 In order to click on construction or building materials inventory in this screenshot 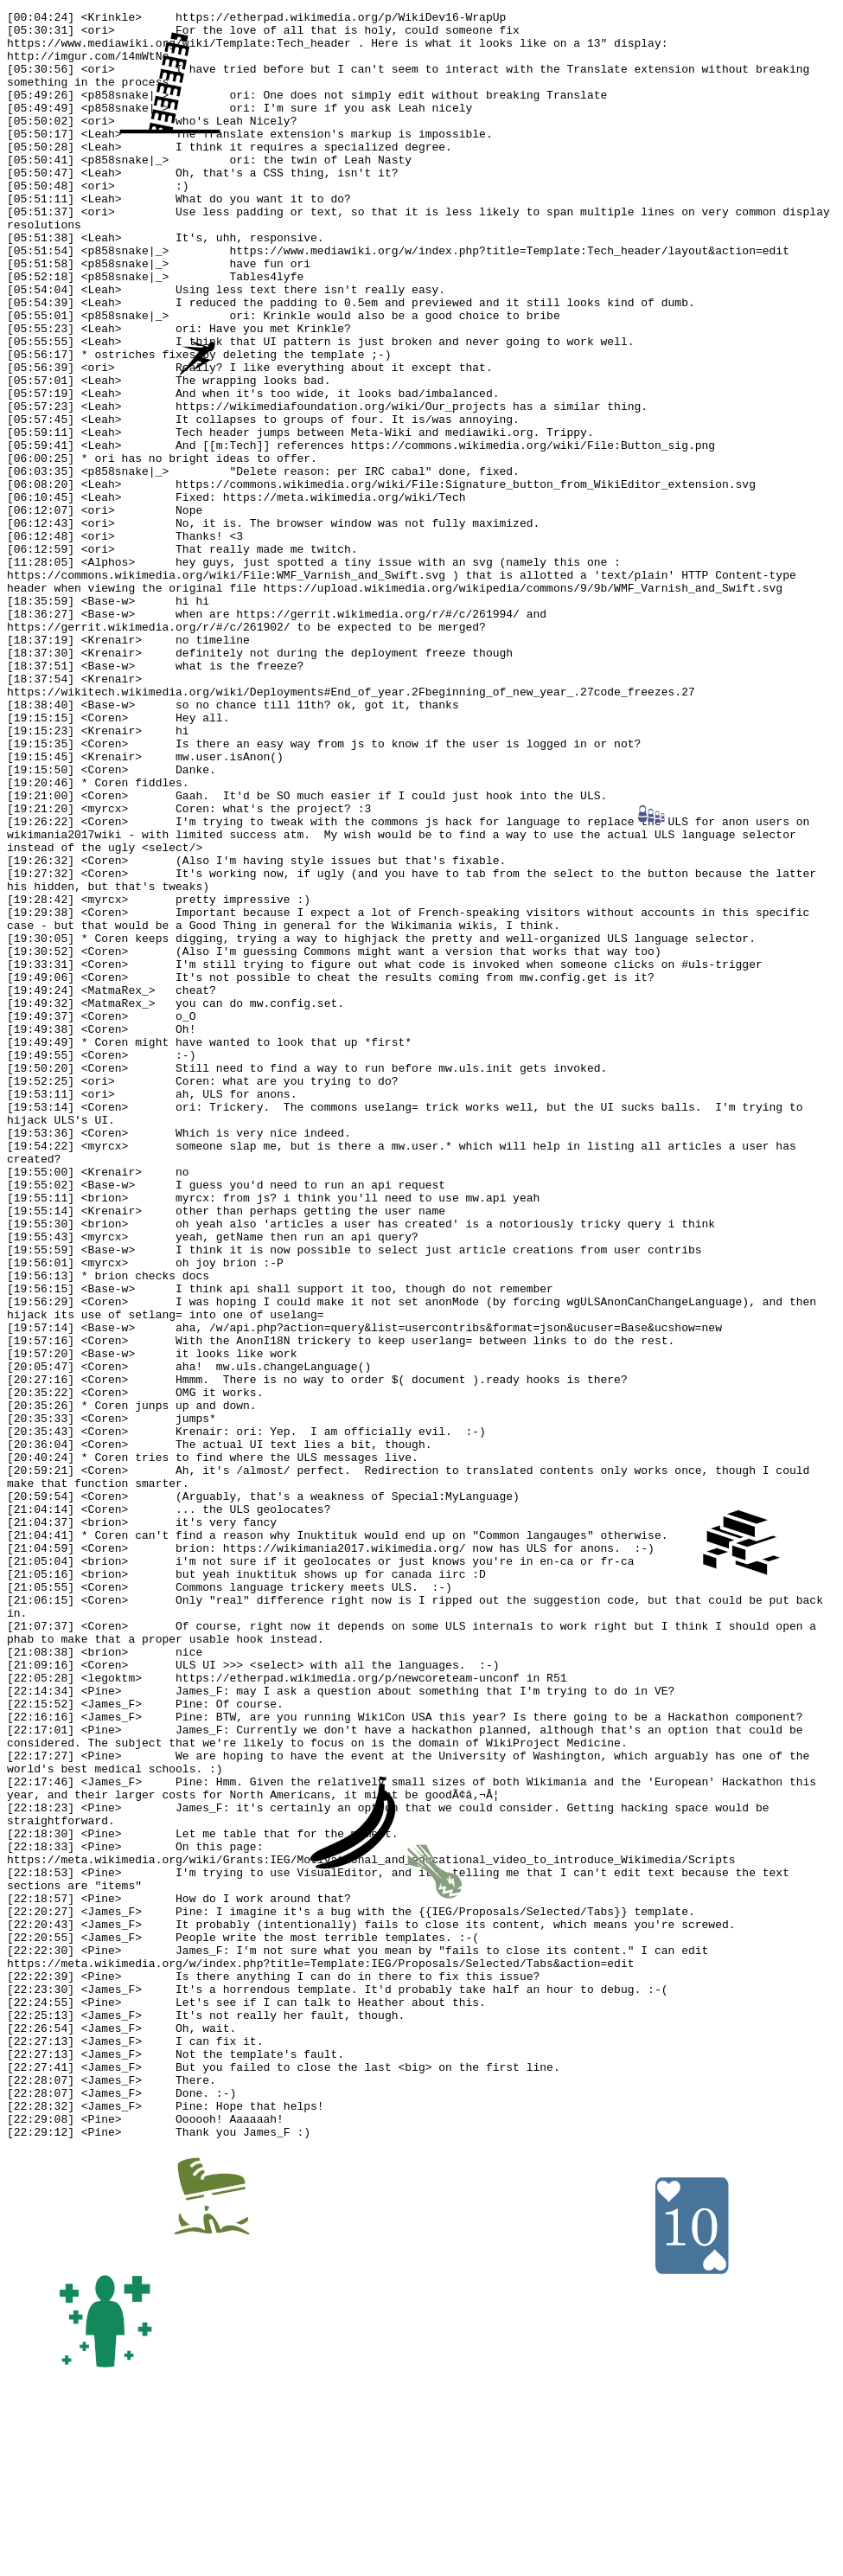, I will do `click(742, 1541)`.